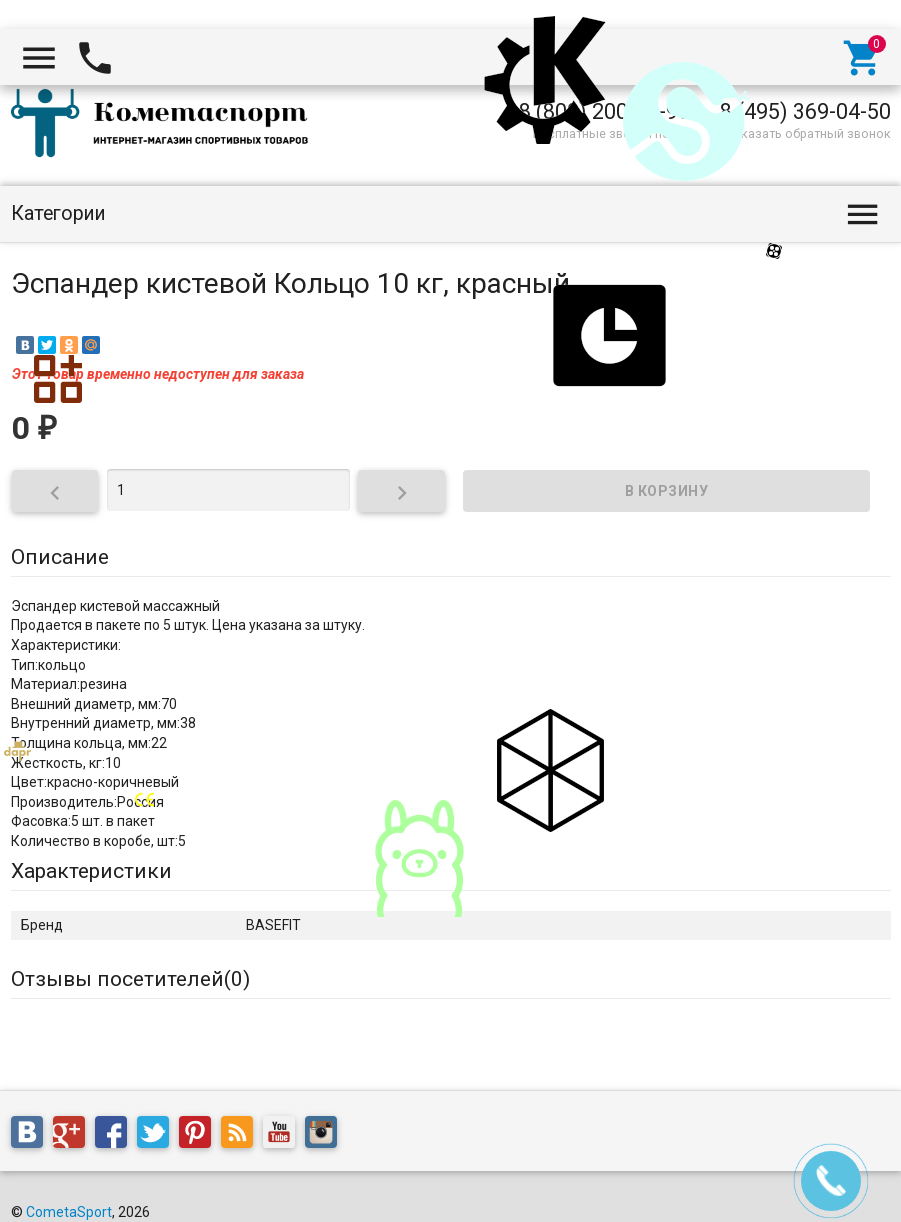 Image resolution: width=901 pixels, height=1222 pixels. What do you see at coordinates (550, 770) in the screenshot?
I see `vfairs virtual events platform logo` at bounding box center [550, 770].